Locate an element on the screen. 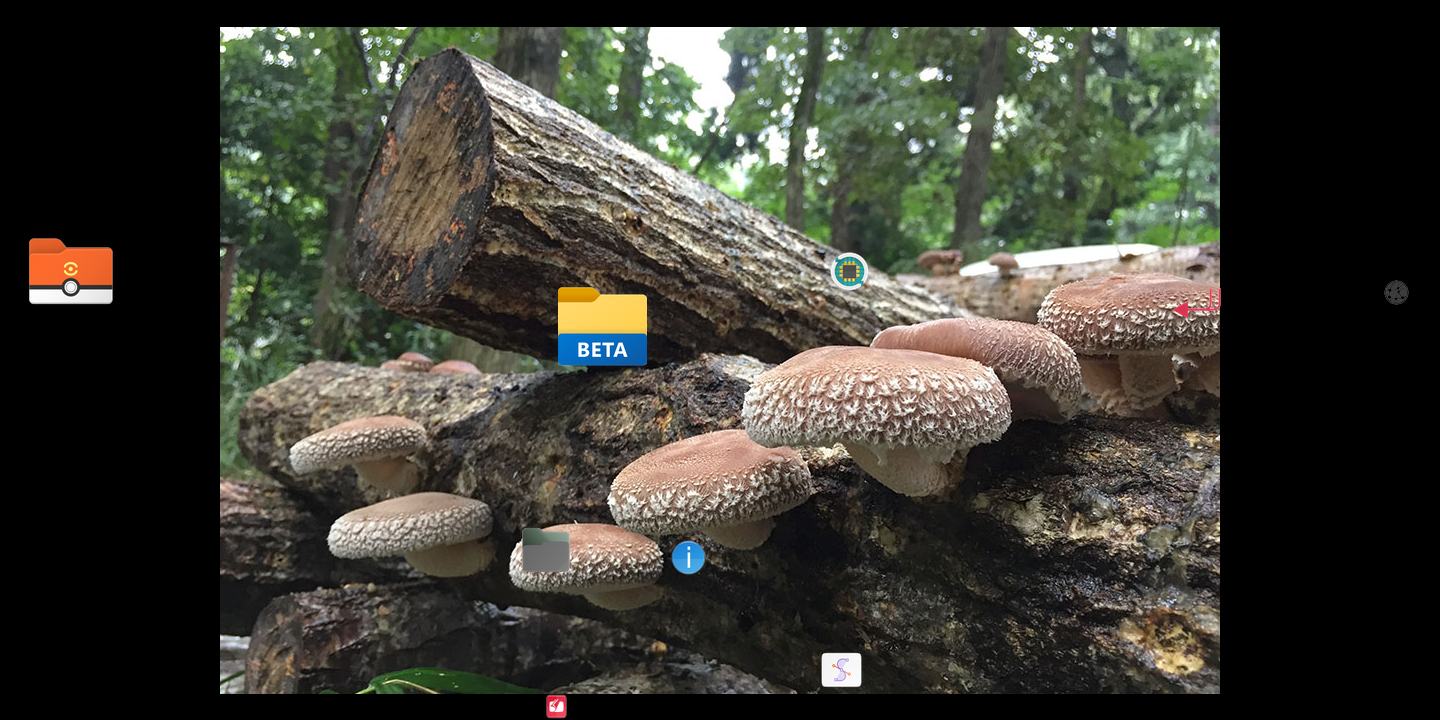  folder containing pokémon-related files or games is located at coordinates (70, 273).